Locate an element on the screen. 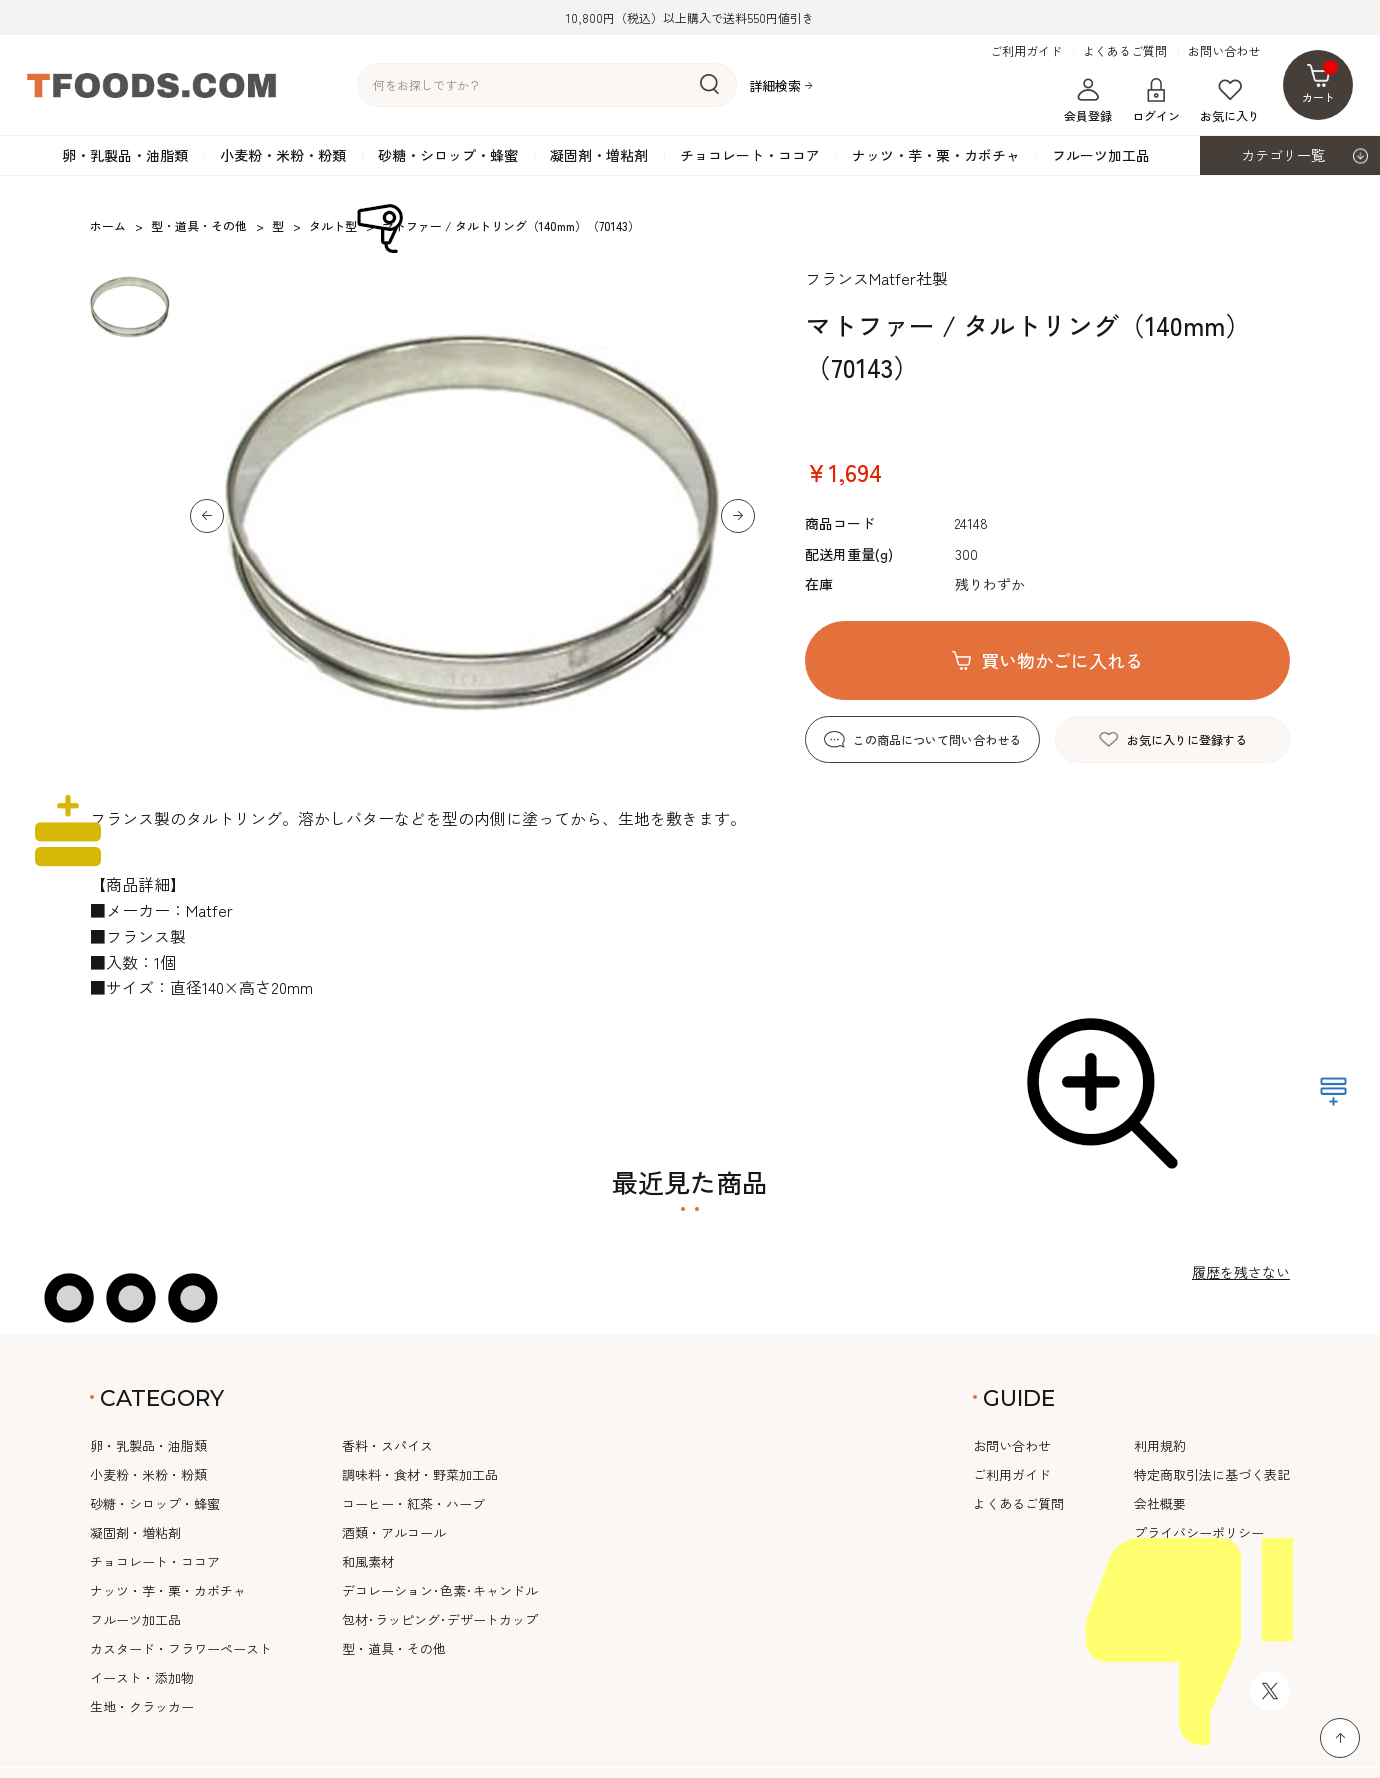 This screenshot has width=1380, height=1778. dislike or downvote content is located at coordinates (1189, 1641).